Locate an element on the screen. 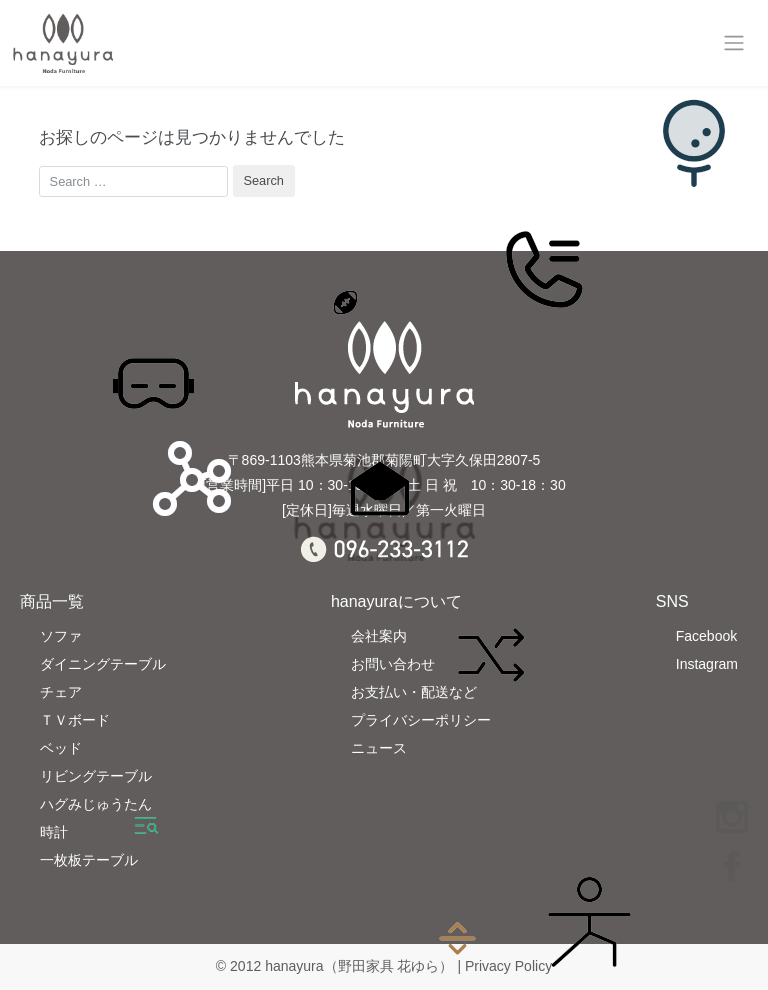 The image size is (768, 990). access tai chi or meditation exercises is located at coordinates (589, 925).